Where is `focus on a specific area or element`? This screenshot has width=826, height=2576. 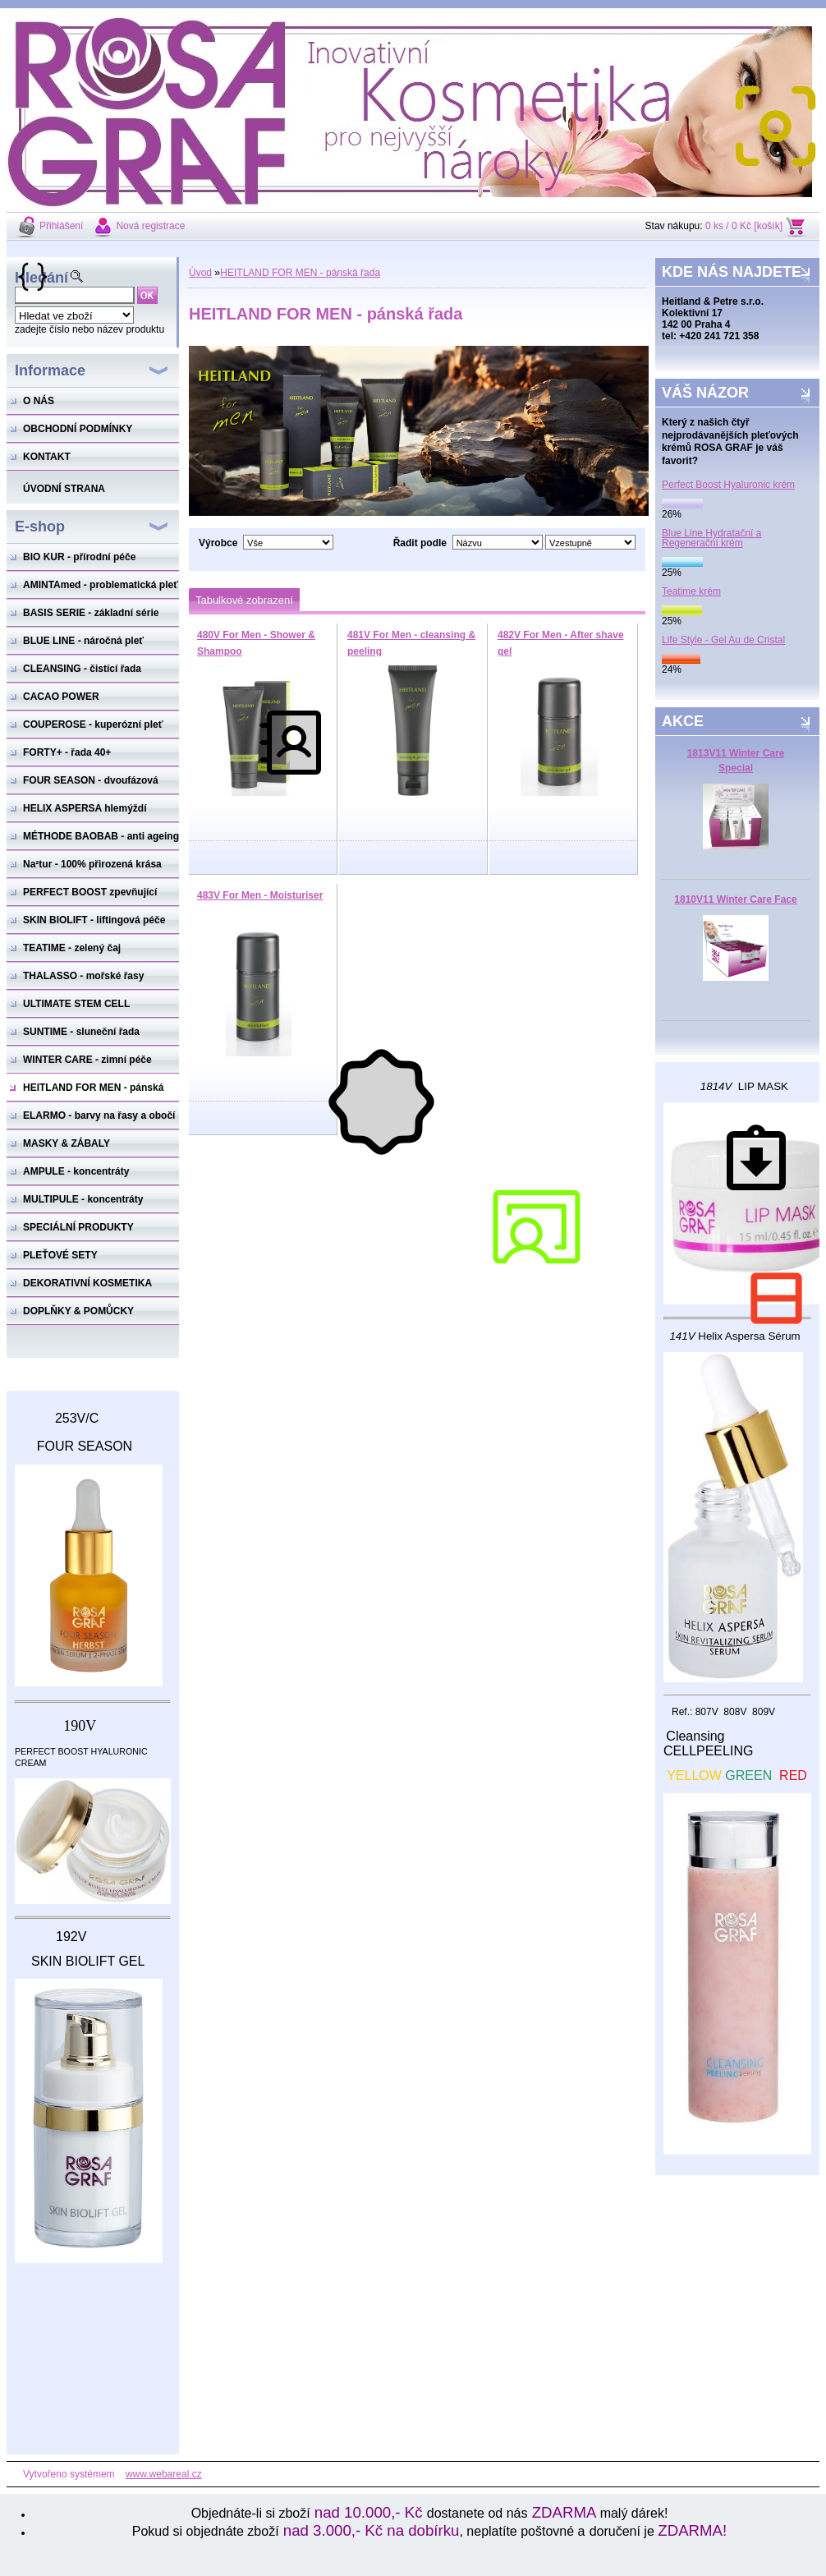 focus on a specific area or element is located at coordinates (775, 126).